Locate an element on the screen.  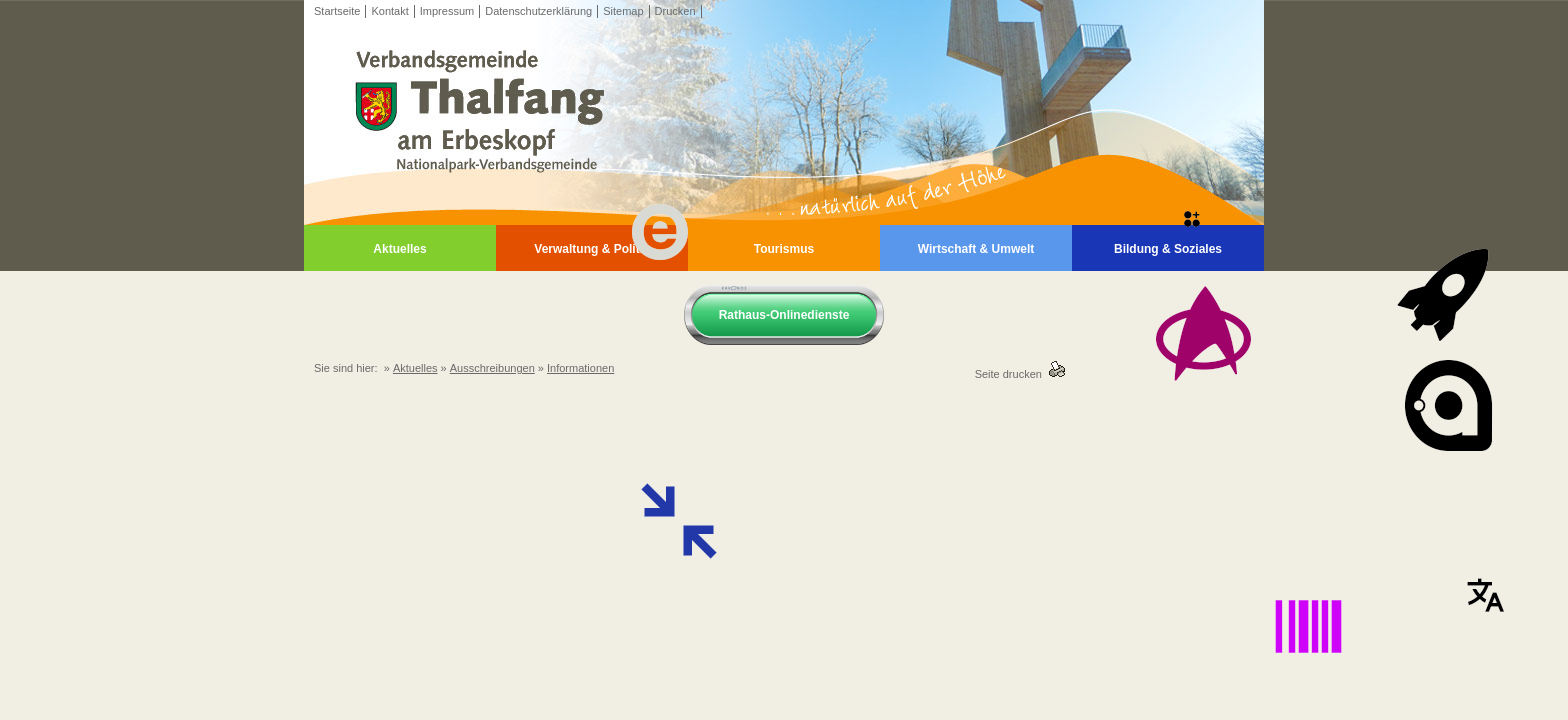
scan a barcode is located at coordinates (1308, 626).